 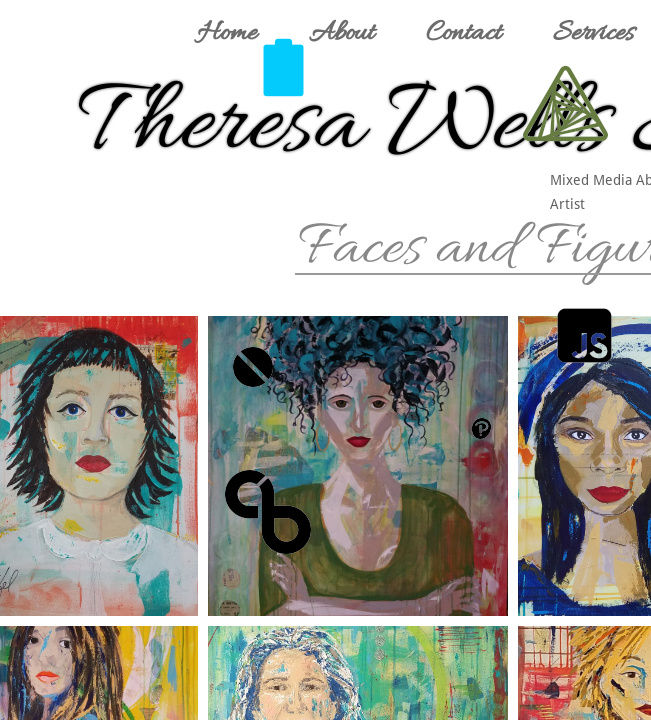 I want to click on JavaScript programming language logo, so click(x=584, y=335).